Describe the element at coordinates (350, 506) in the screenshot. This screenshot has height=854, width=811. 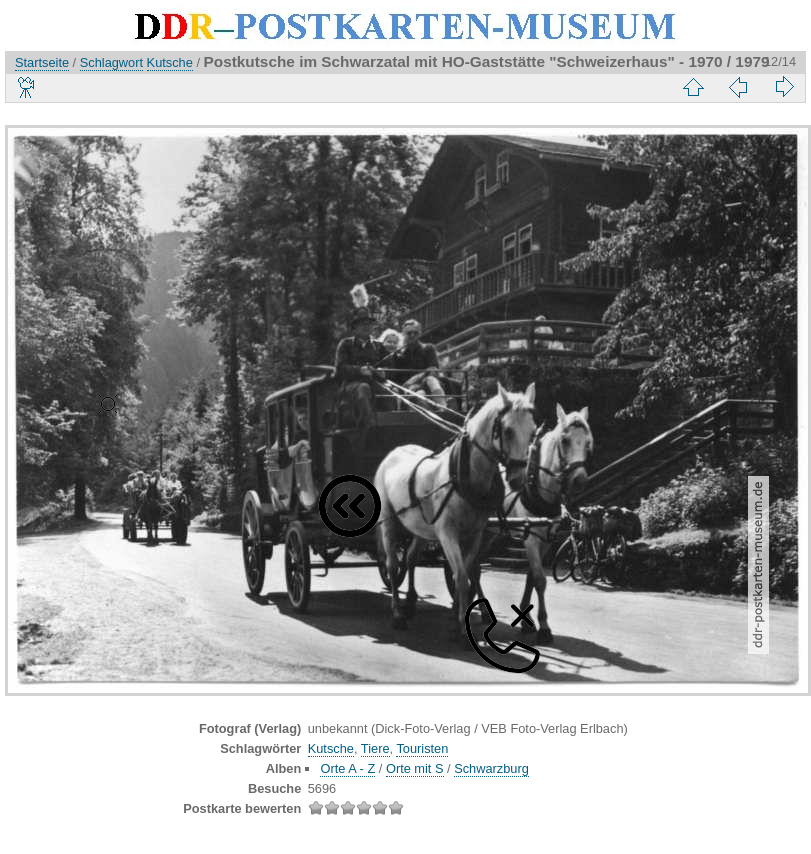
I see `go back to the beginning` at that location.